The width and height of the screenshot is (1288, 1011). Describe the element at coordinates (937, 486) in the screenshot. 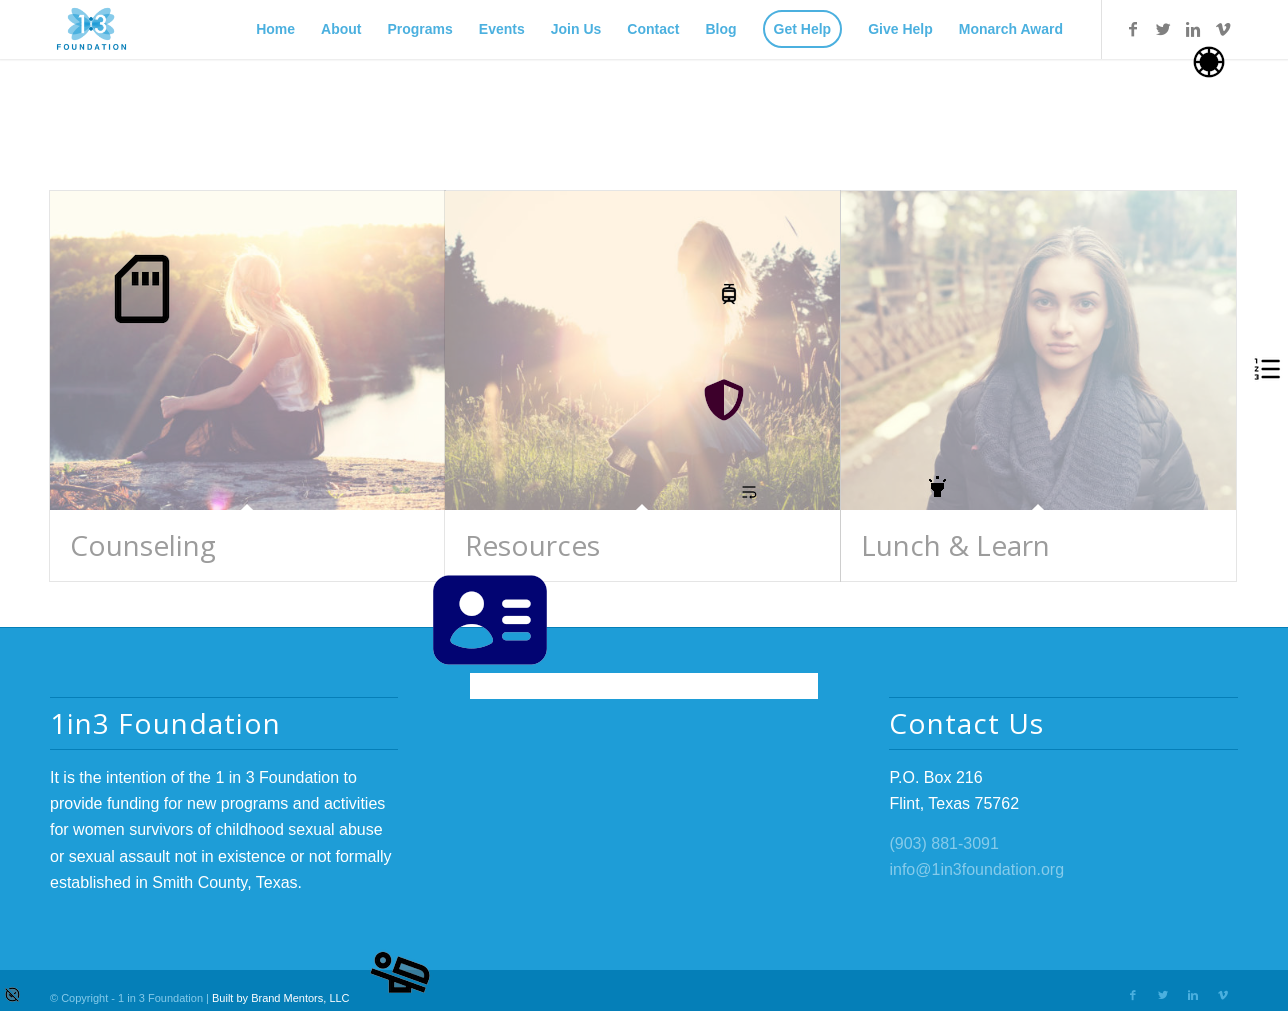

I see `highlight selected text` at that location.